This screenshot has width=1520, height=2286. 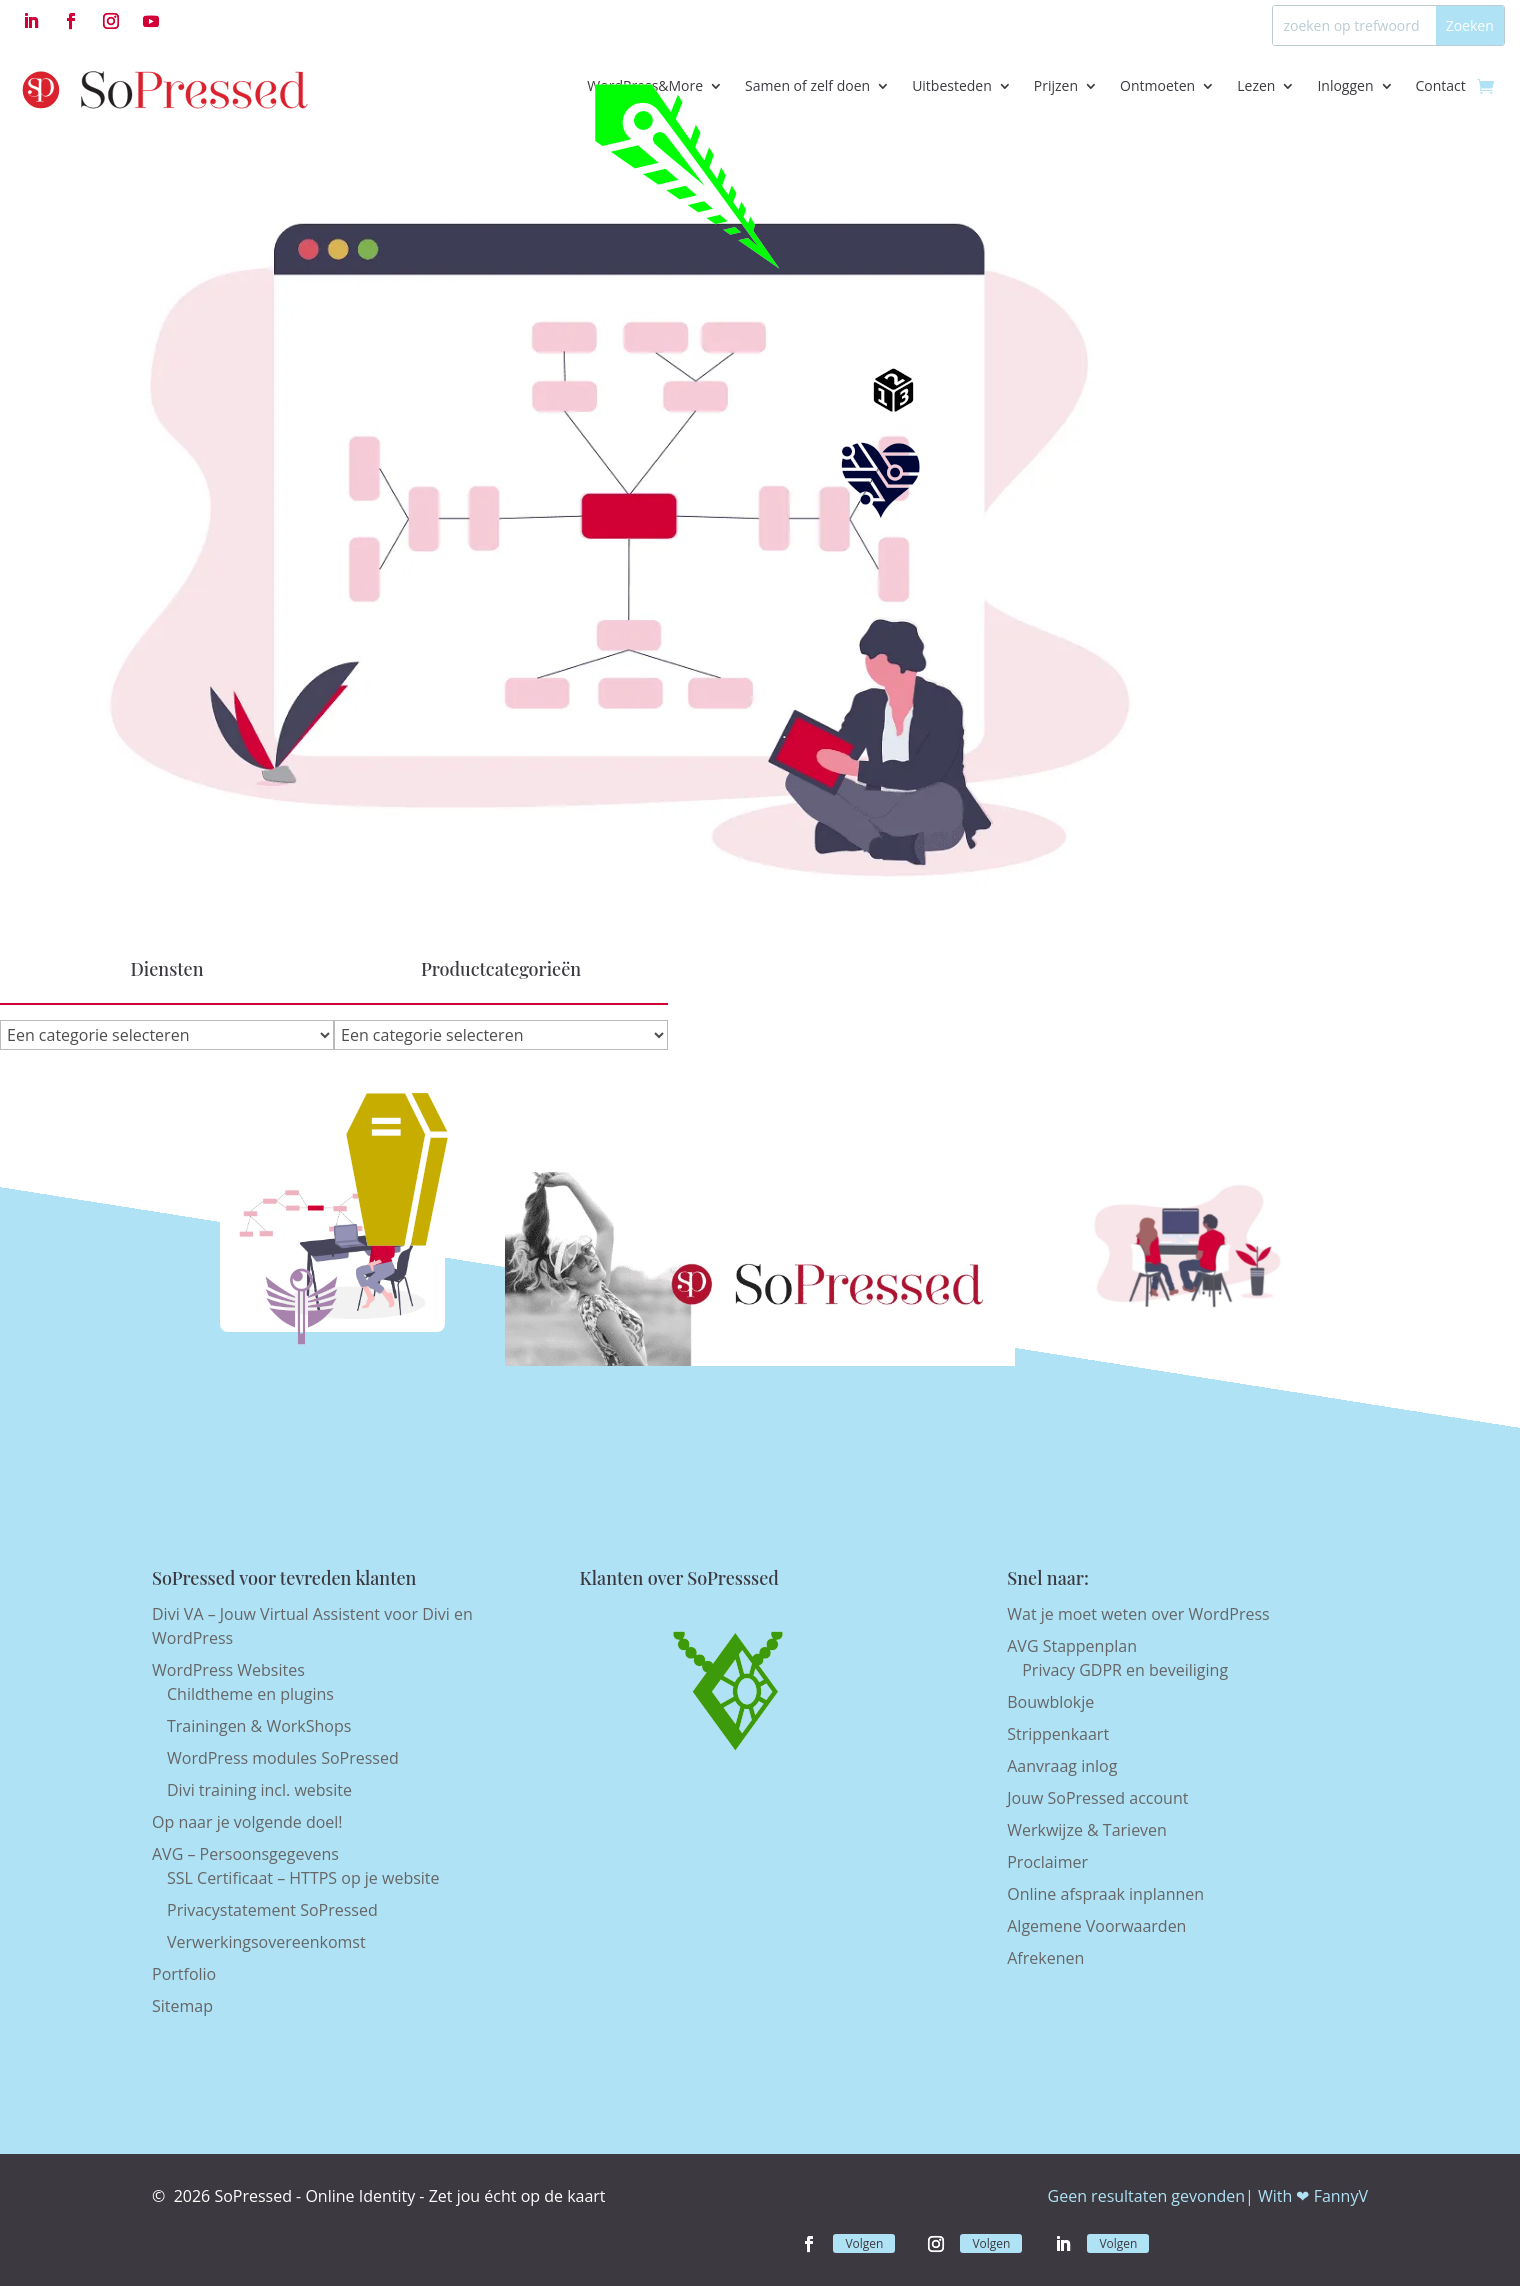 I want to click on activate drilling or boring tool, so click(x=686, y=176).